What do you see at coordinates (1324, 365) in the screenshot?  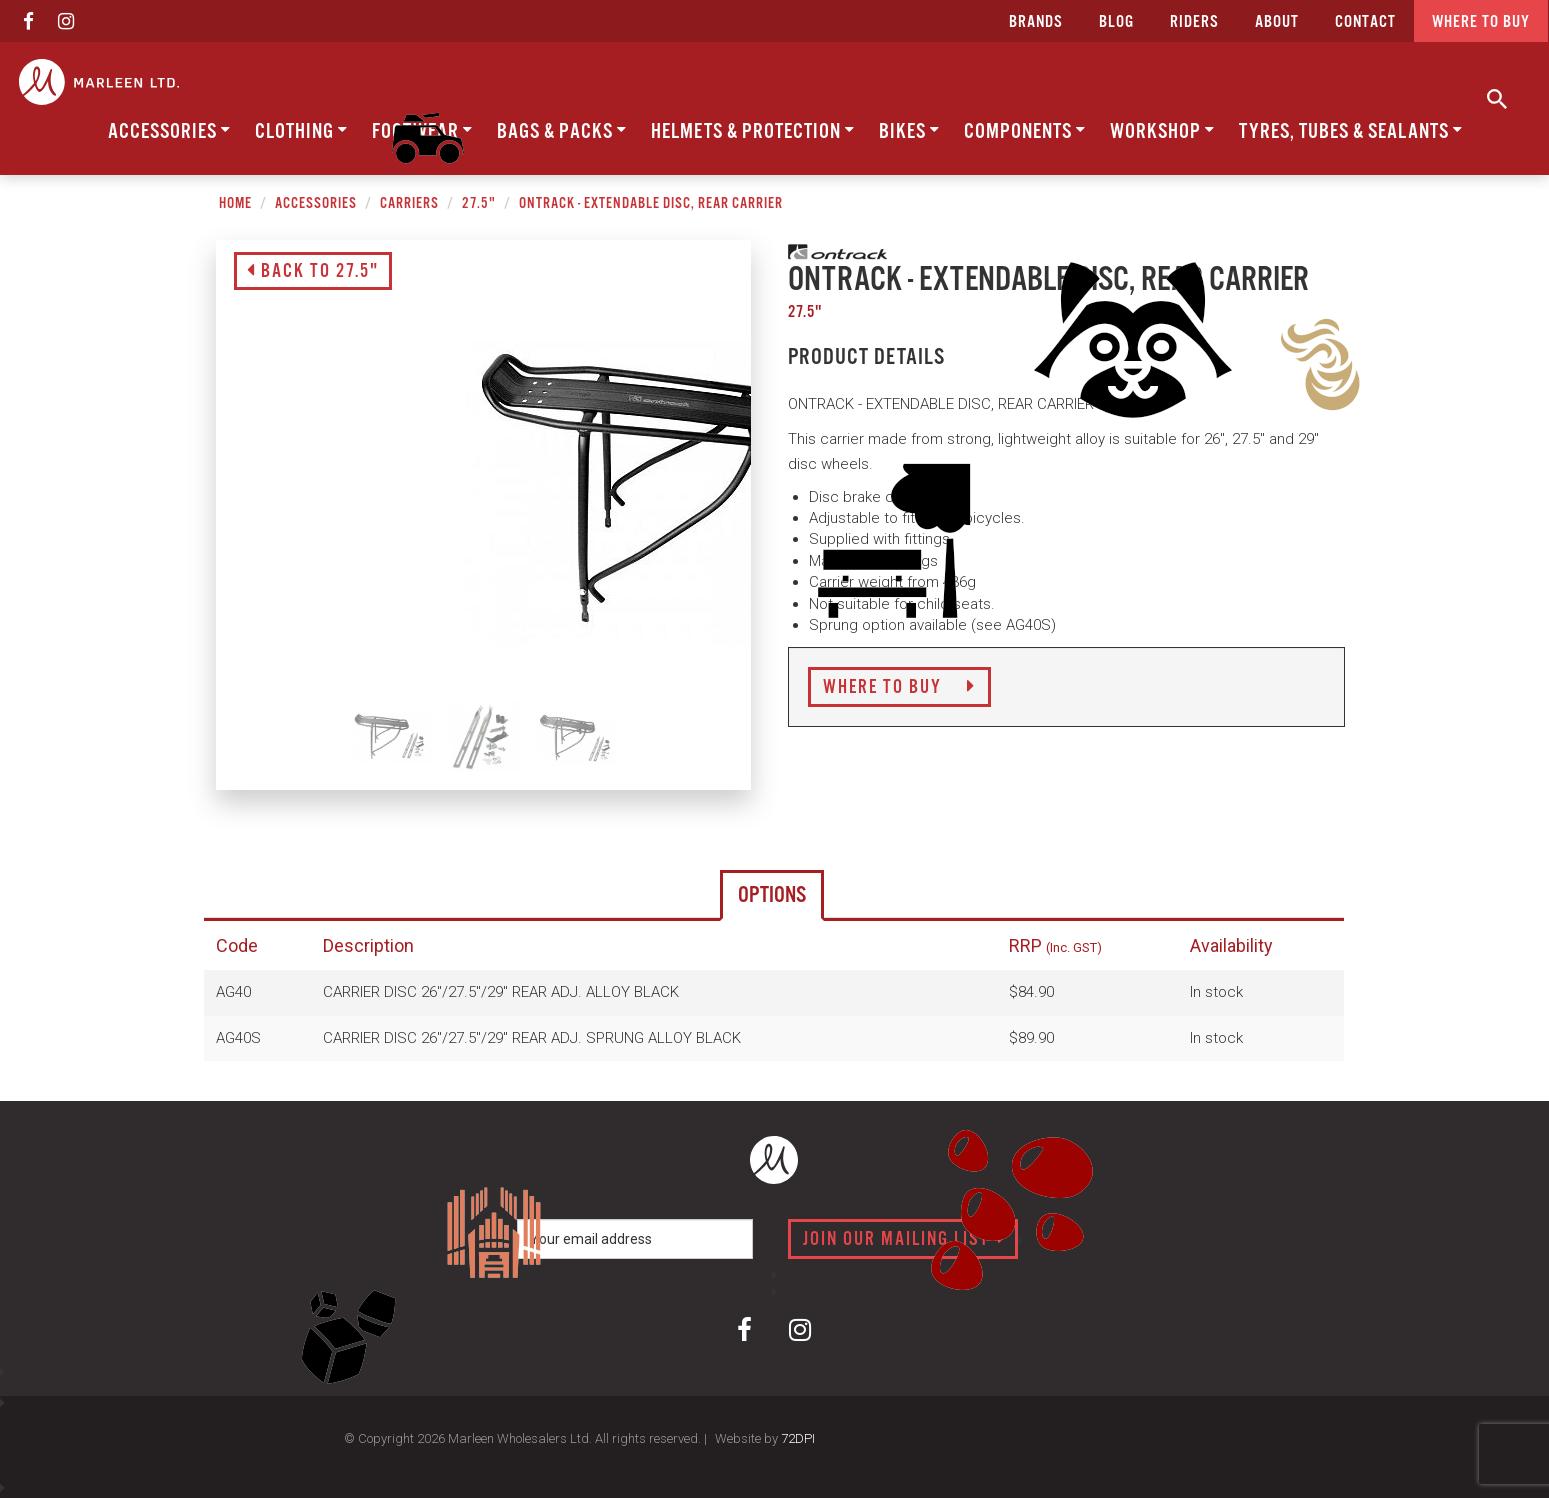 I see `incense or aromatherapy item in a game inventory` at bounding box center [1324, 365].